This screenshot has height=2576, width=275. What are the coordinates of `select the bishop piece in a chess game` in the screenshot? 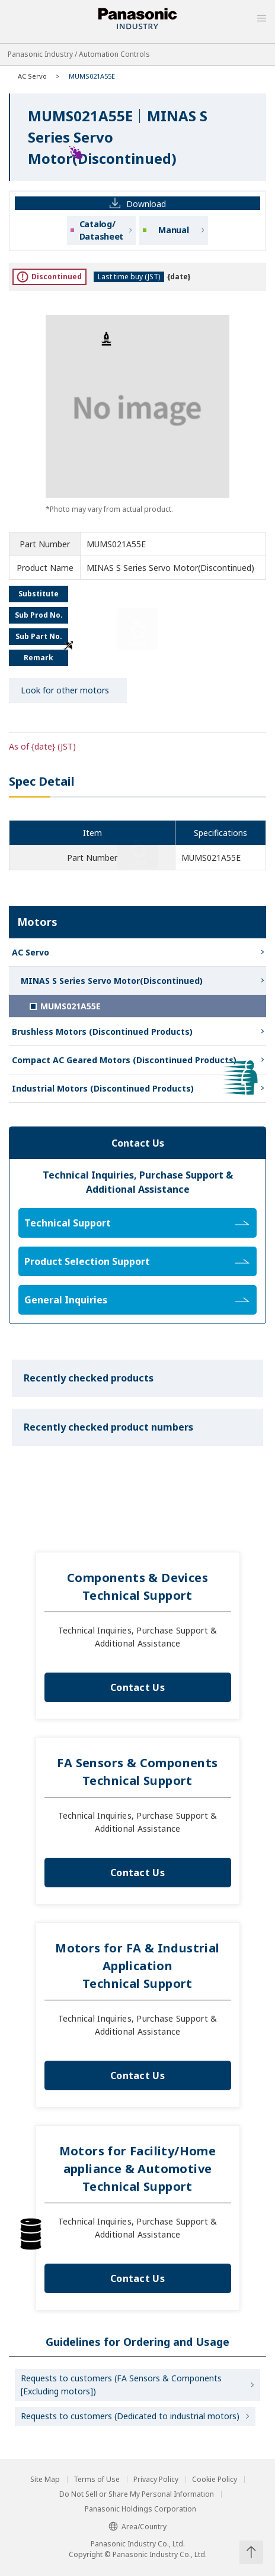 It's located at (106, 338).